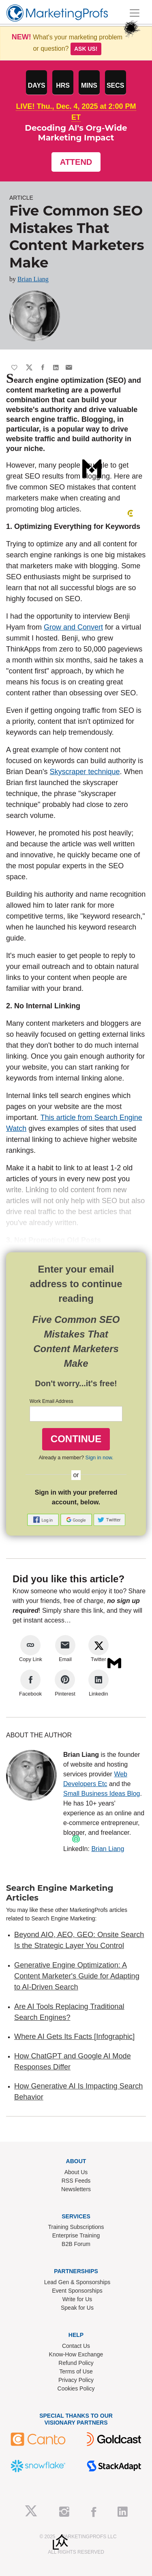 The image size is (152, 2576). Describe the element at coordinates (114, 1663) in the screenshot. I see `open Gmail app` at that location.